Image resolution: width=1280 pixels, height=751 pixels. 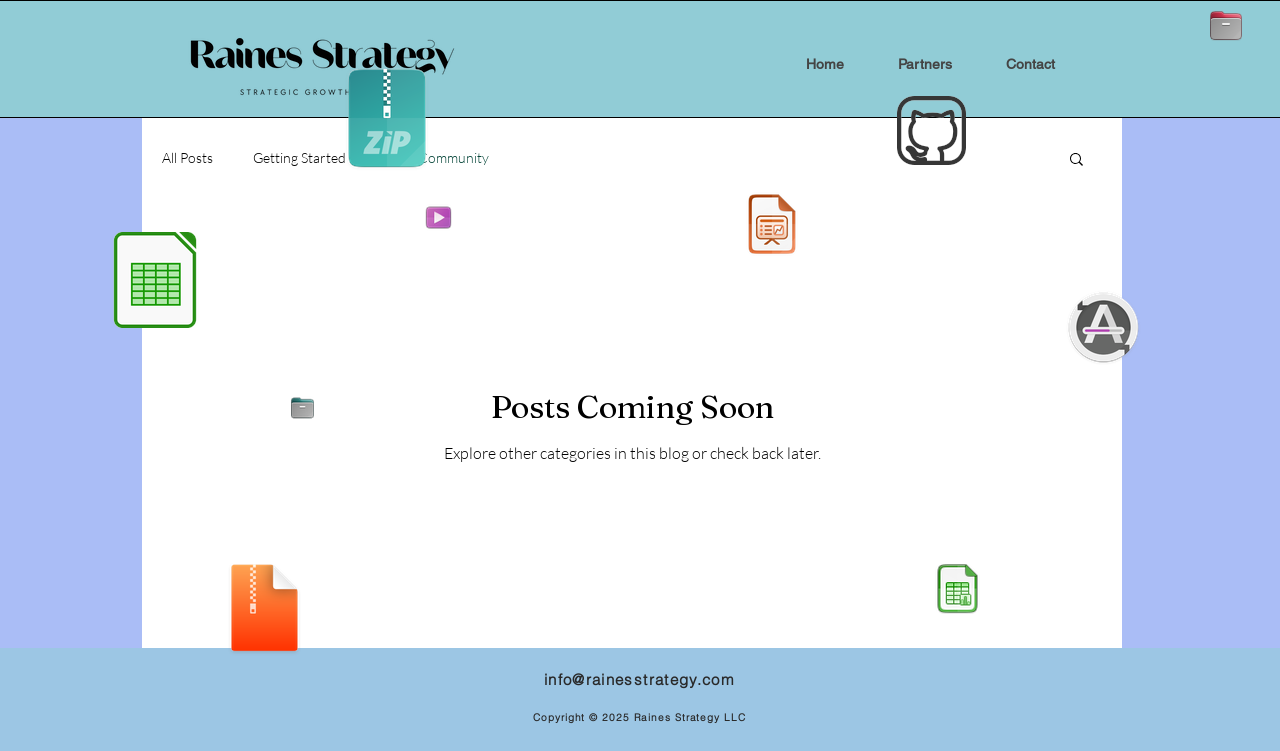 I want to click on open GitHub Desktop application, so click(x=931, y=130).